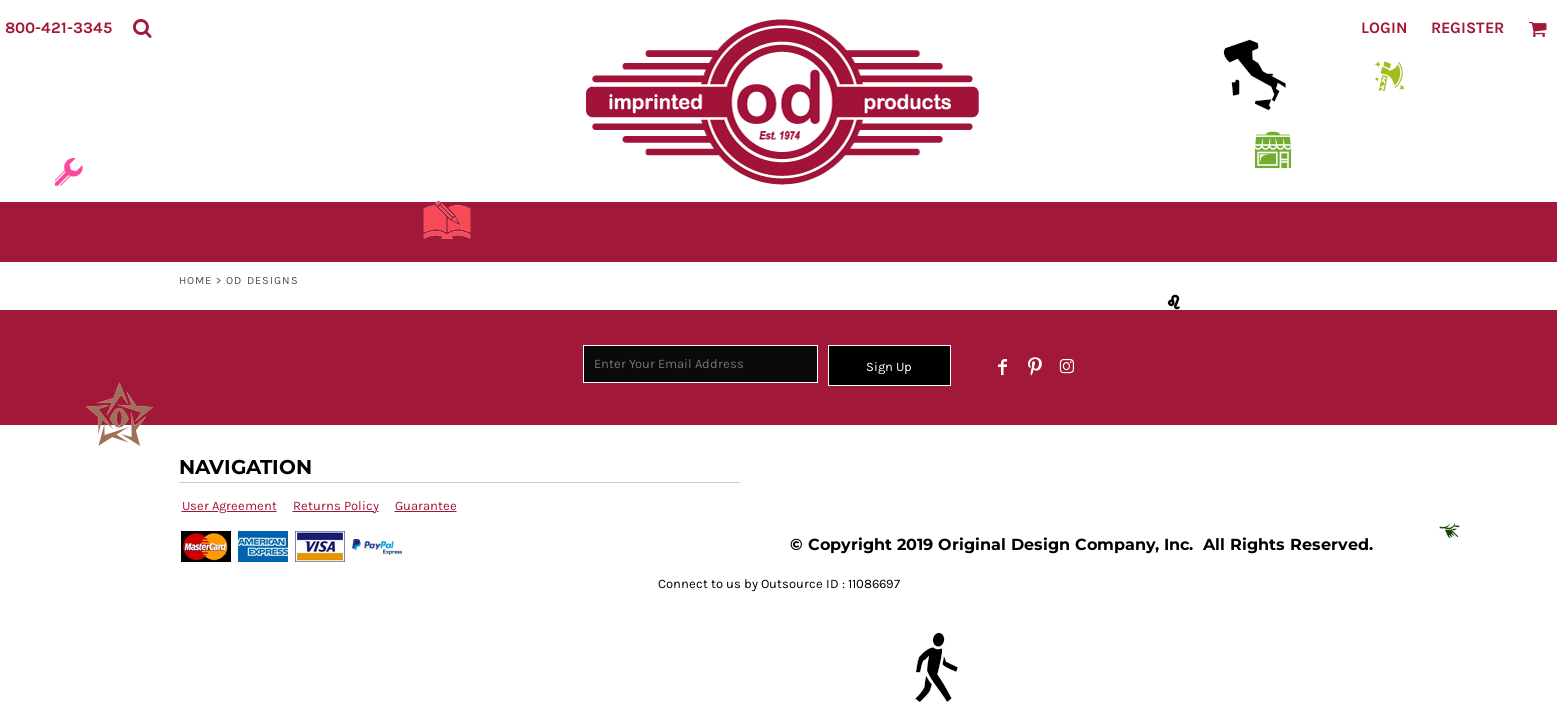 This screenshot has width=1557, height=720. Describe the element at coordinates (1449, 531) in the screenshot. I see `activate a divine power or special ability` at that location.